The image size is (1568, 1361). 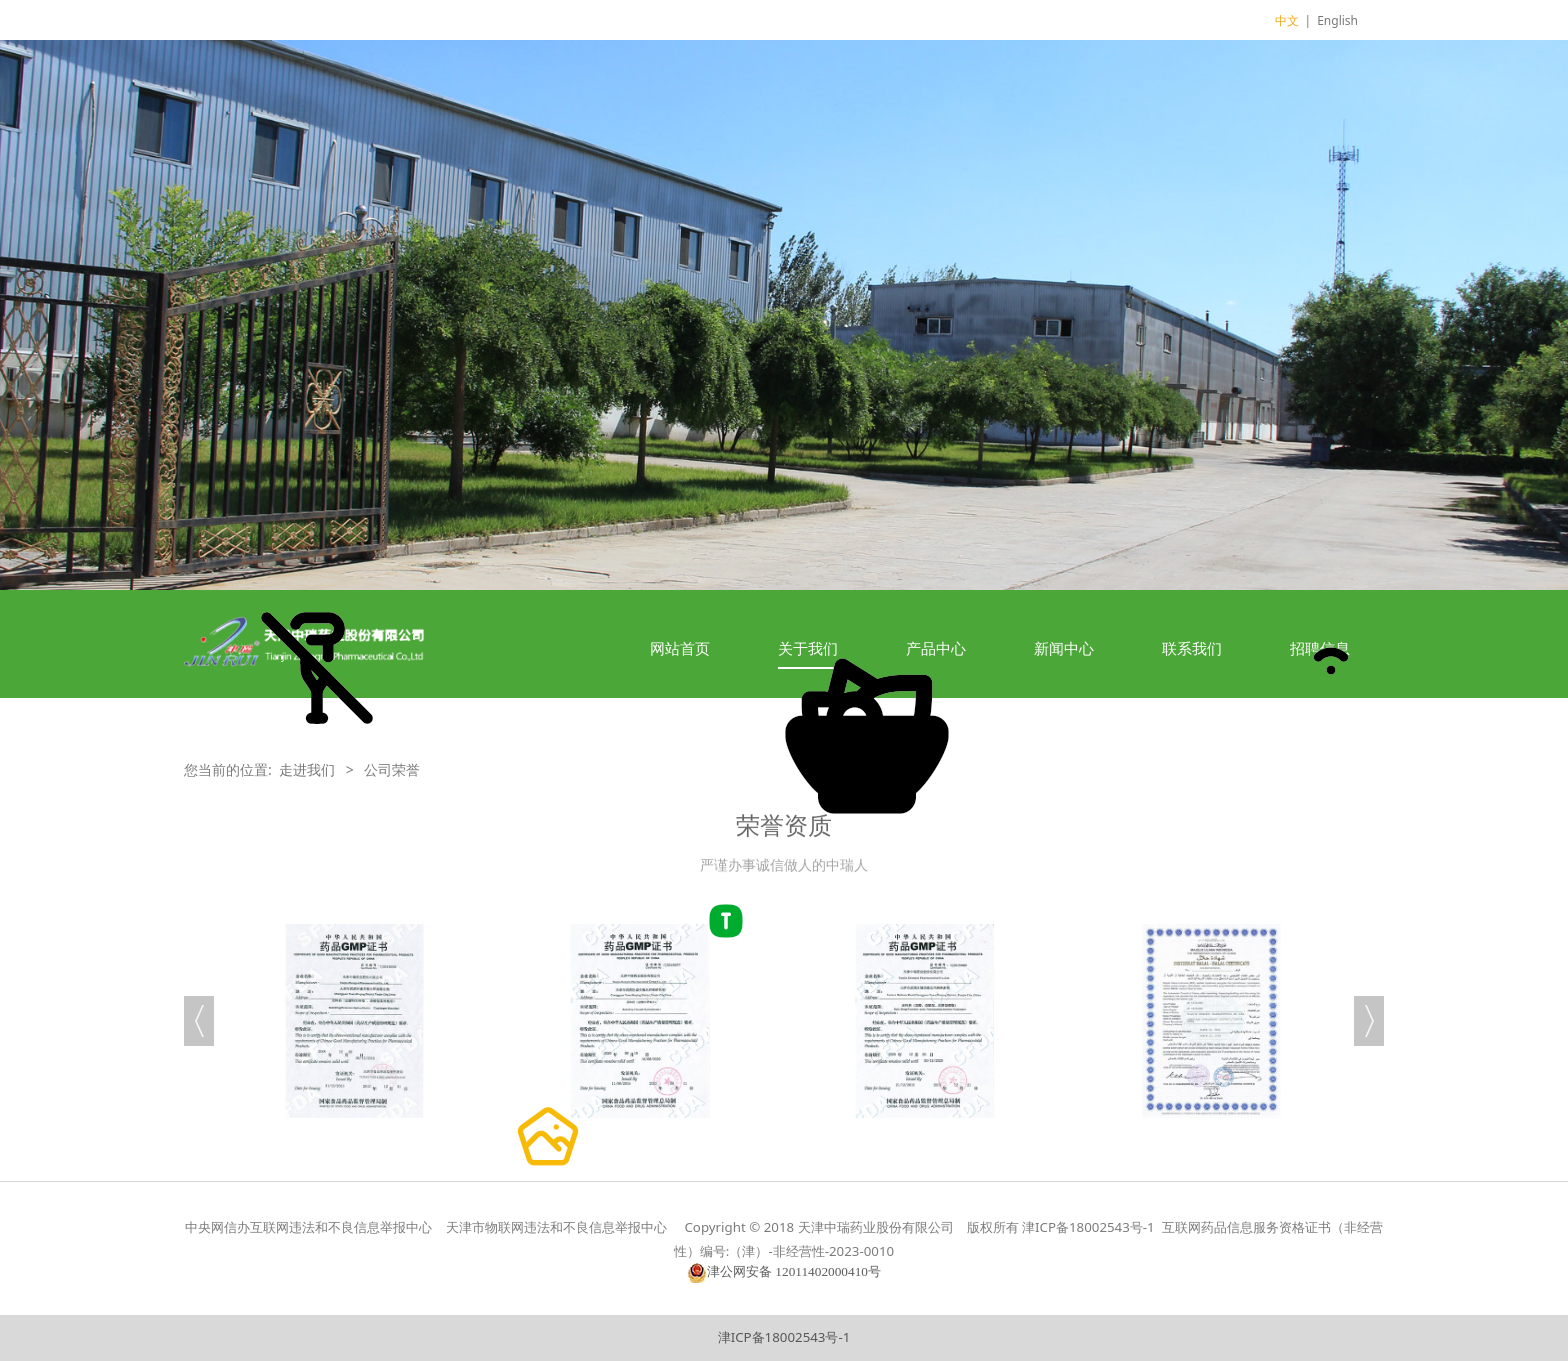 What do you see at coordinates (867, 732) in the screenshot?
I see `view healthy meal options` at bounding box center [867, 732].